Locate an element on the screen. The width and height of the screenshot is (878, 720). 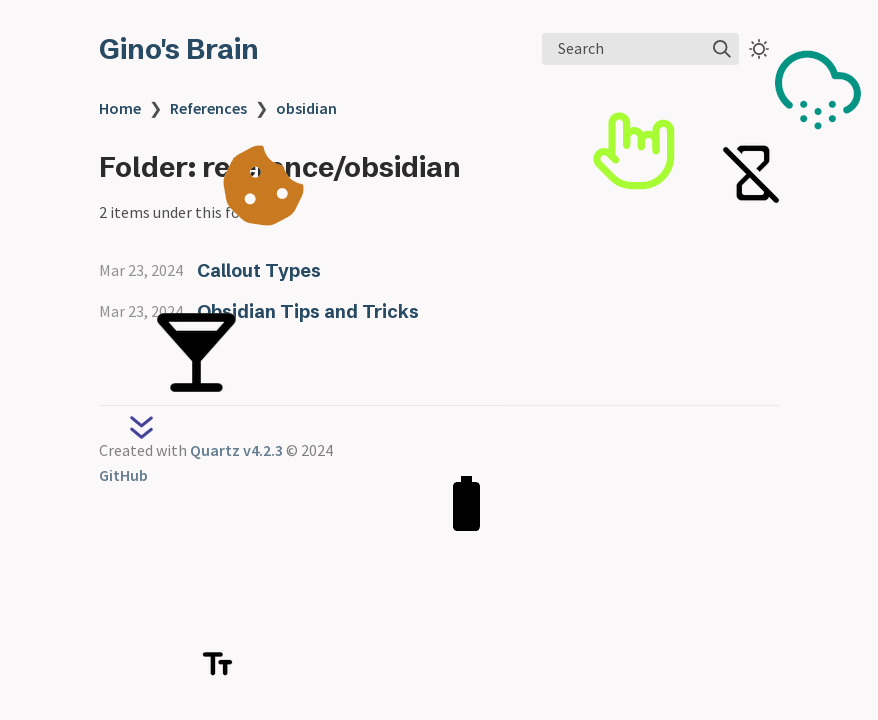
indicates battery is fully charged is located at coordinates (466, 503).